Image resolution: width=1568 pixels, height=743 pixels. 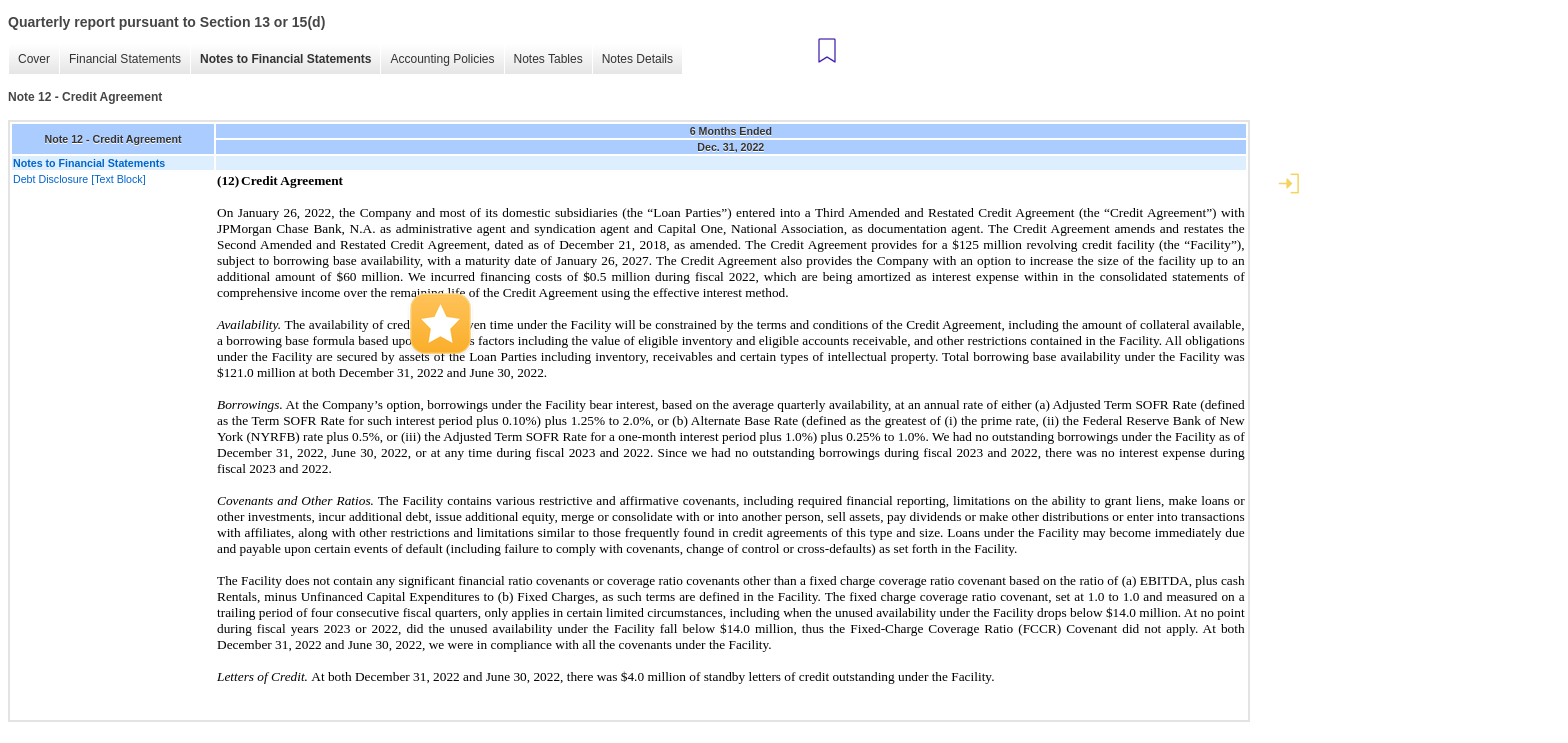 What do you see at coordinates (1290, 183) in the screenshot?
I see `sign in to your account` at bounding box center [1290, 183].